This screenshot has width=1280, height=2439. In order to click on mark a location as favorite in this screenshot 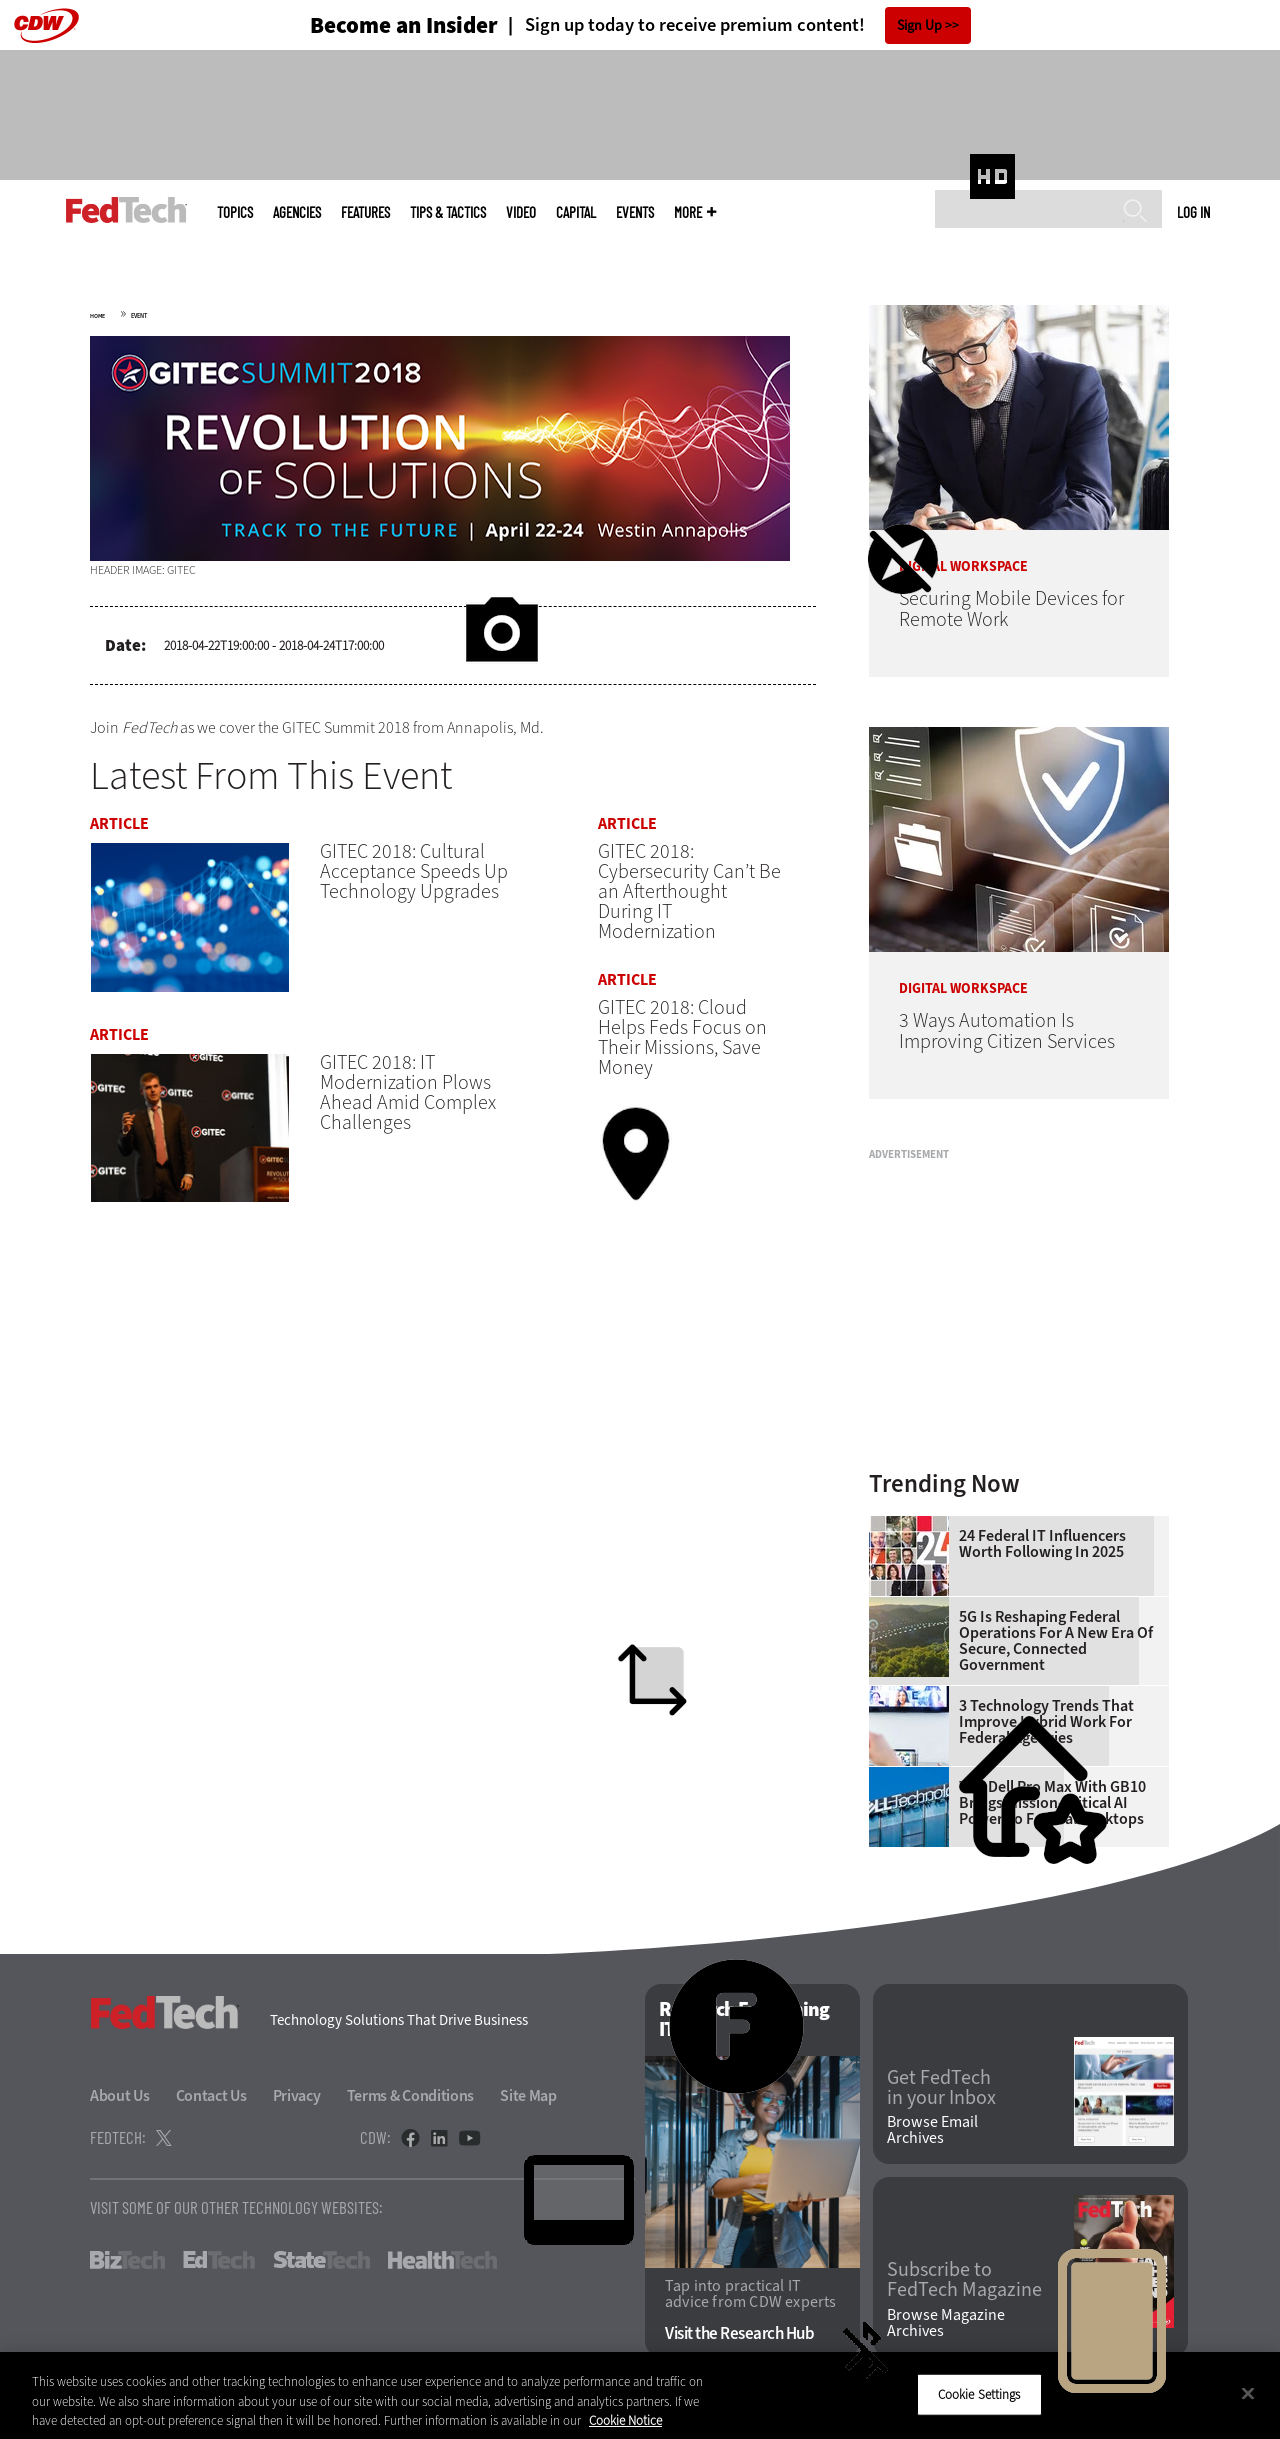, I will do `click(1029, 1786)`.